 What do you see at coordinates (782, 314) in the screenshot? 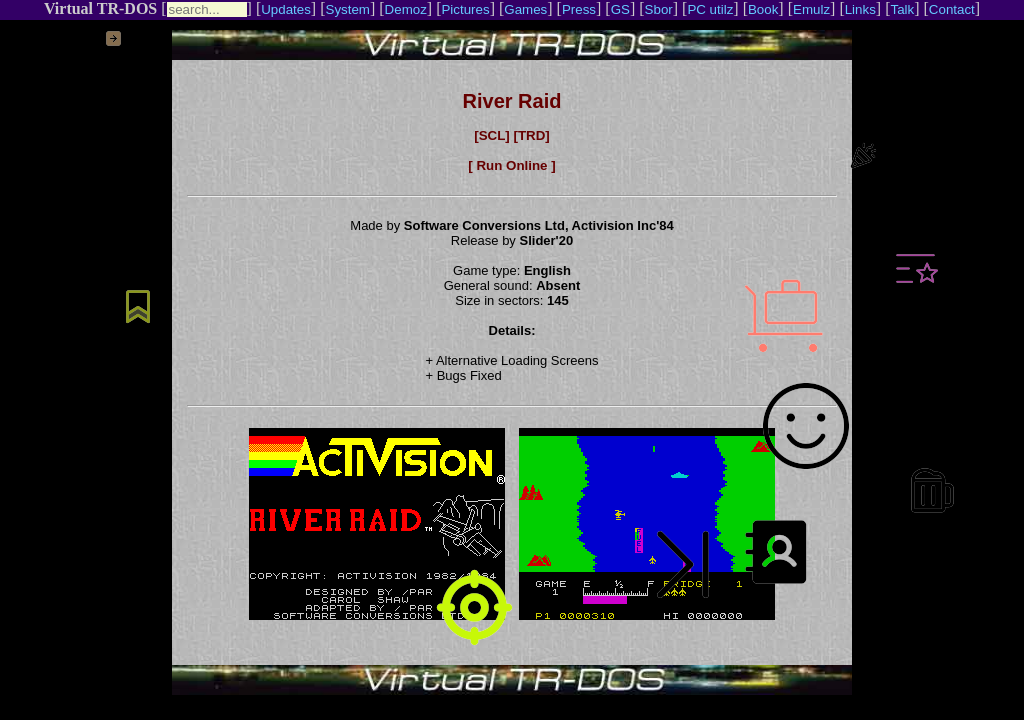
I see `access luggage or baggage services` at bounding box center [782, 314].